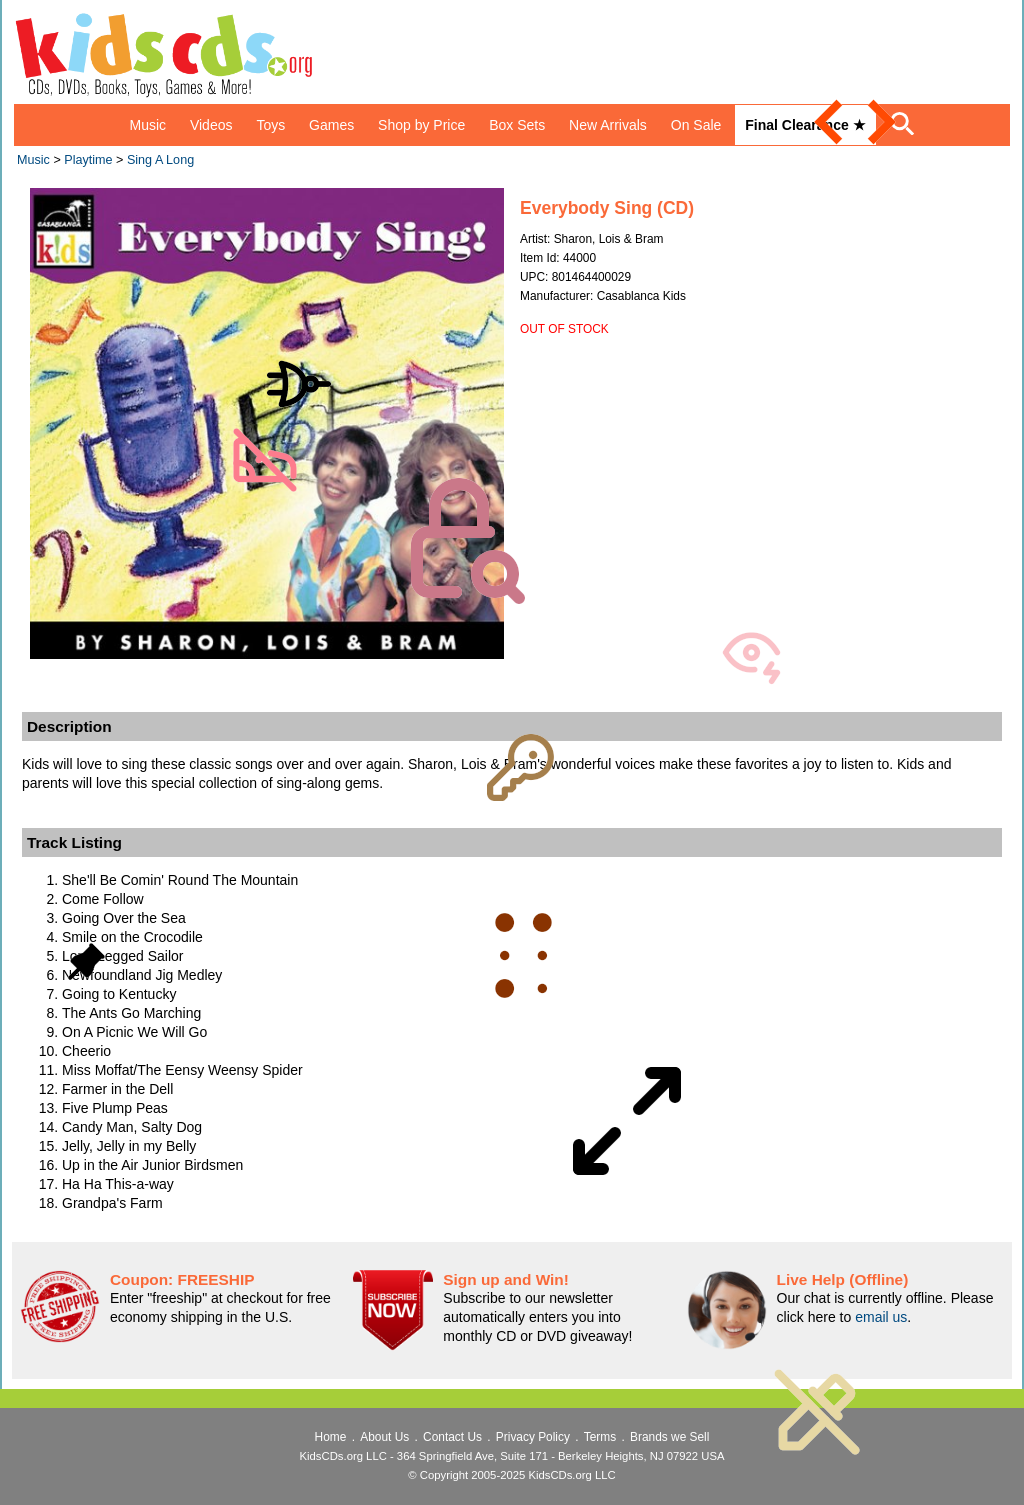  Describe the element at coordinates (265, 460) in the screenshot. I see `remove footwear required` at that location.